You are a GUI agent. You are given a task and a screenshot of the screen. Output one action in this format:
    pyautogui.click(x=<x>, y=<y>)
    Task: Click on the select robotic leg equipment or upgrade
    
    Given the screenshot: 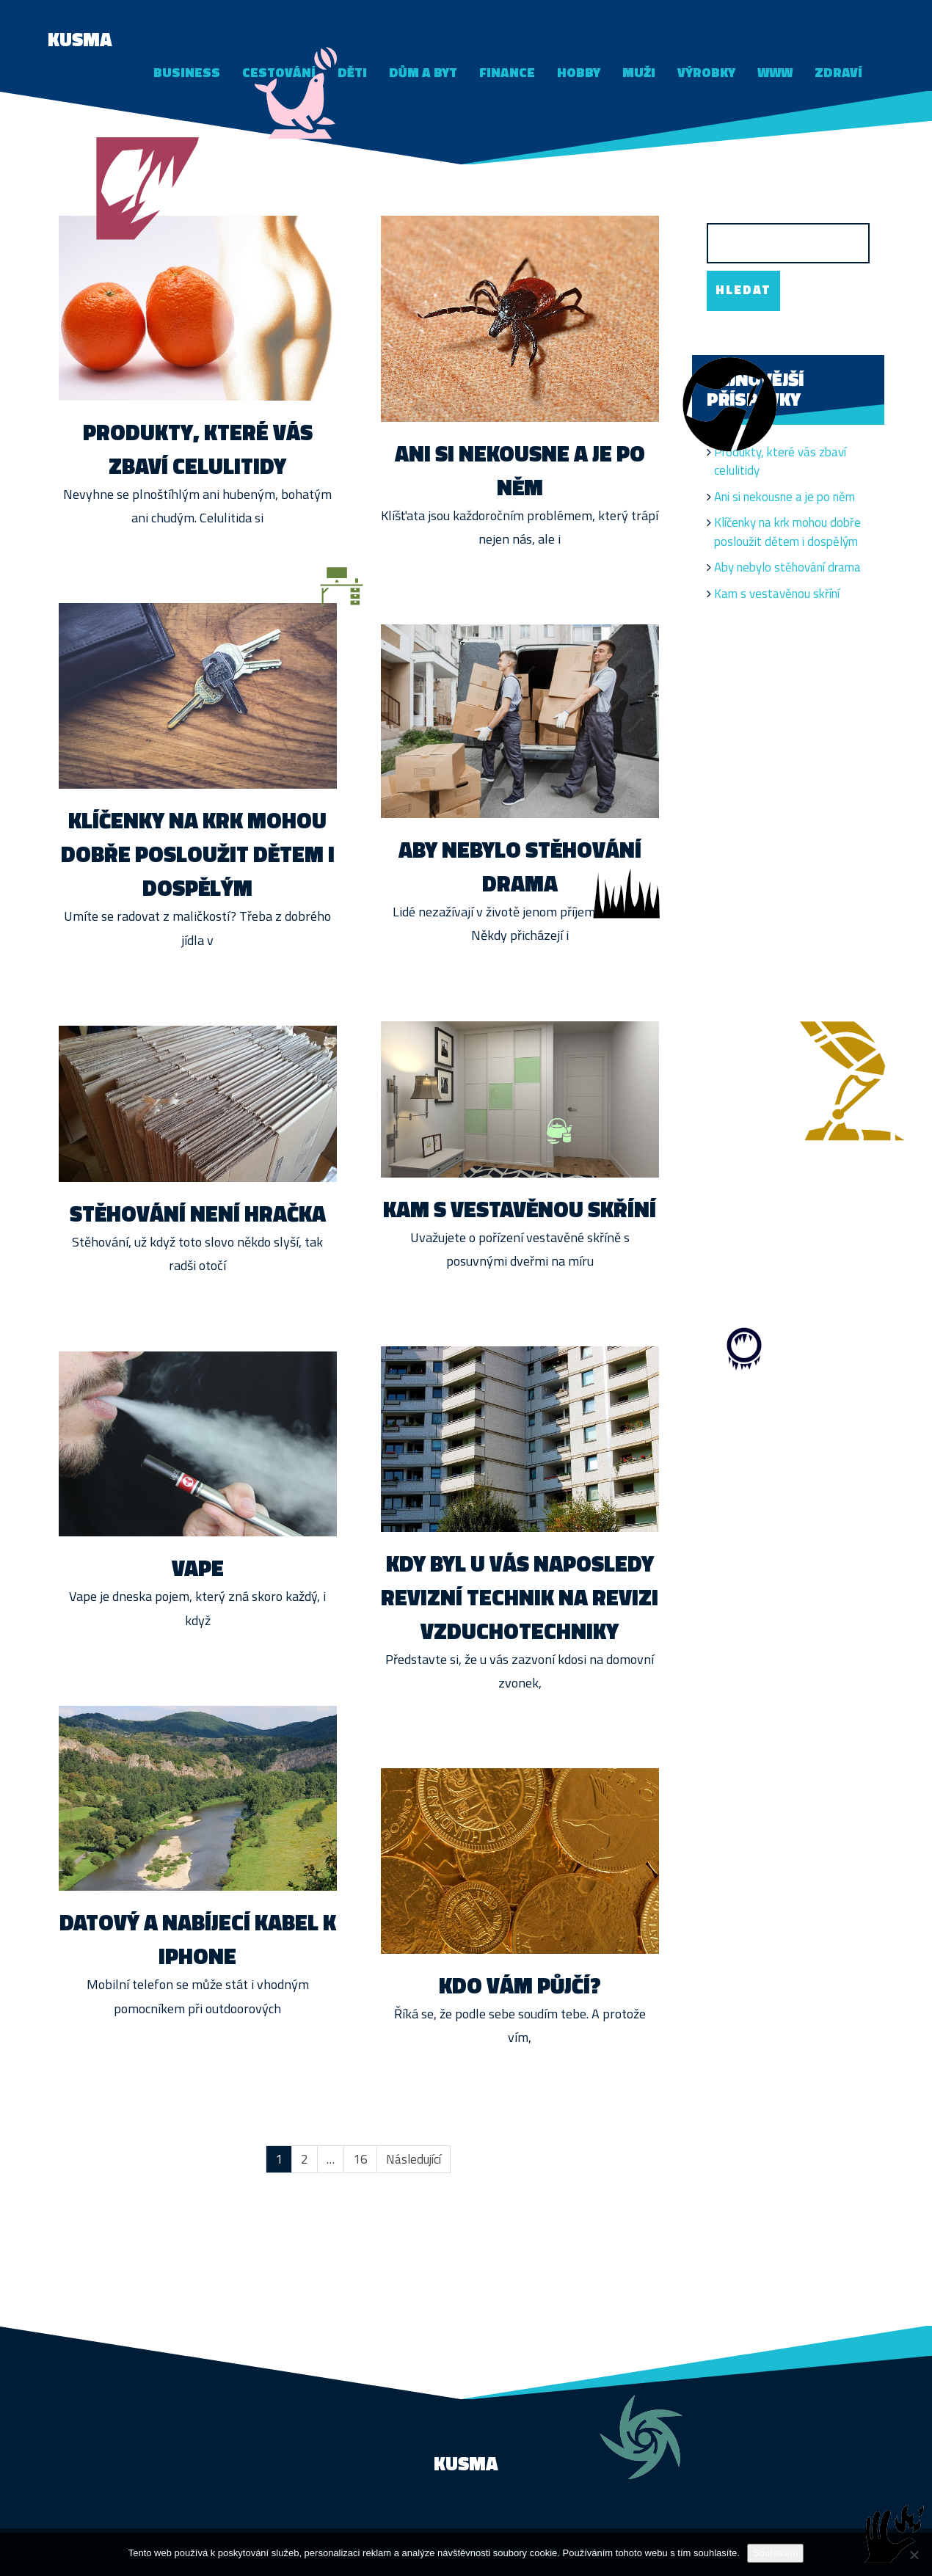 What is the action you would take?
    pyautogui.click(x=852, y=1081)
    